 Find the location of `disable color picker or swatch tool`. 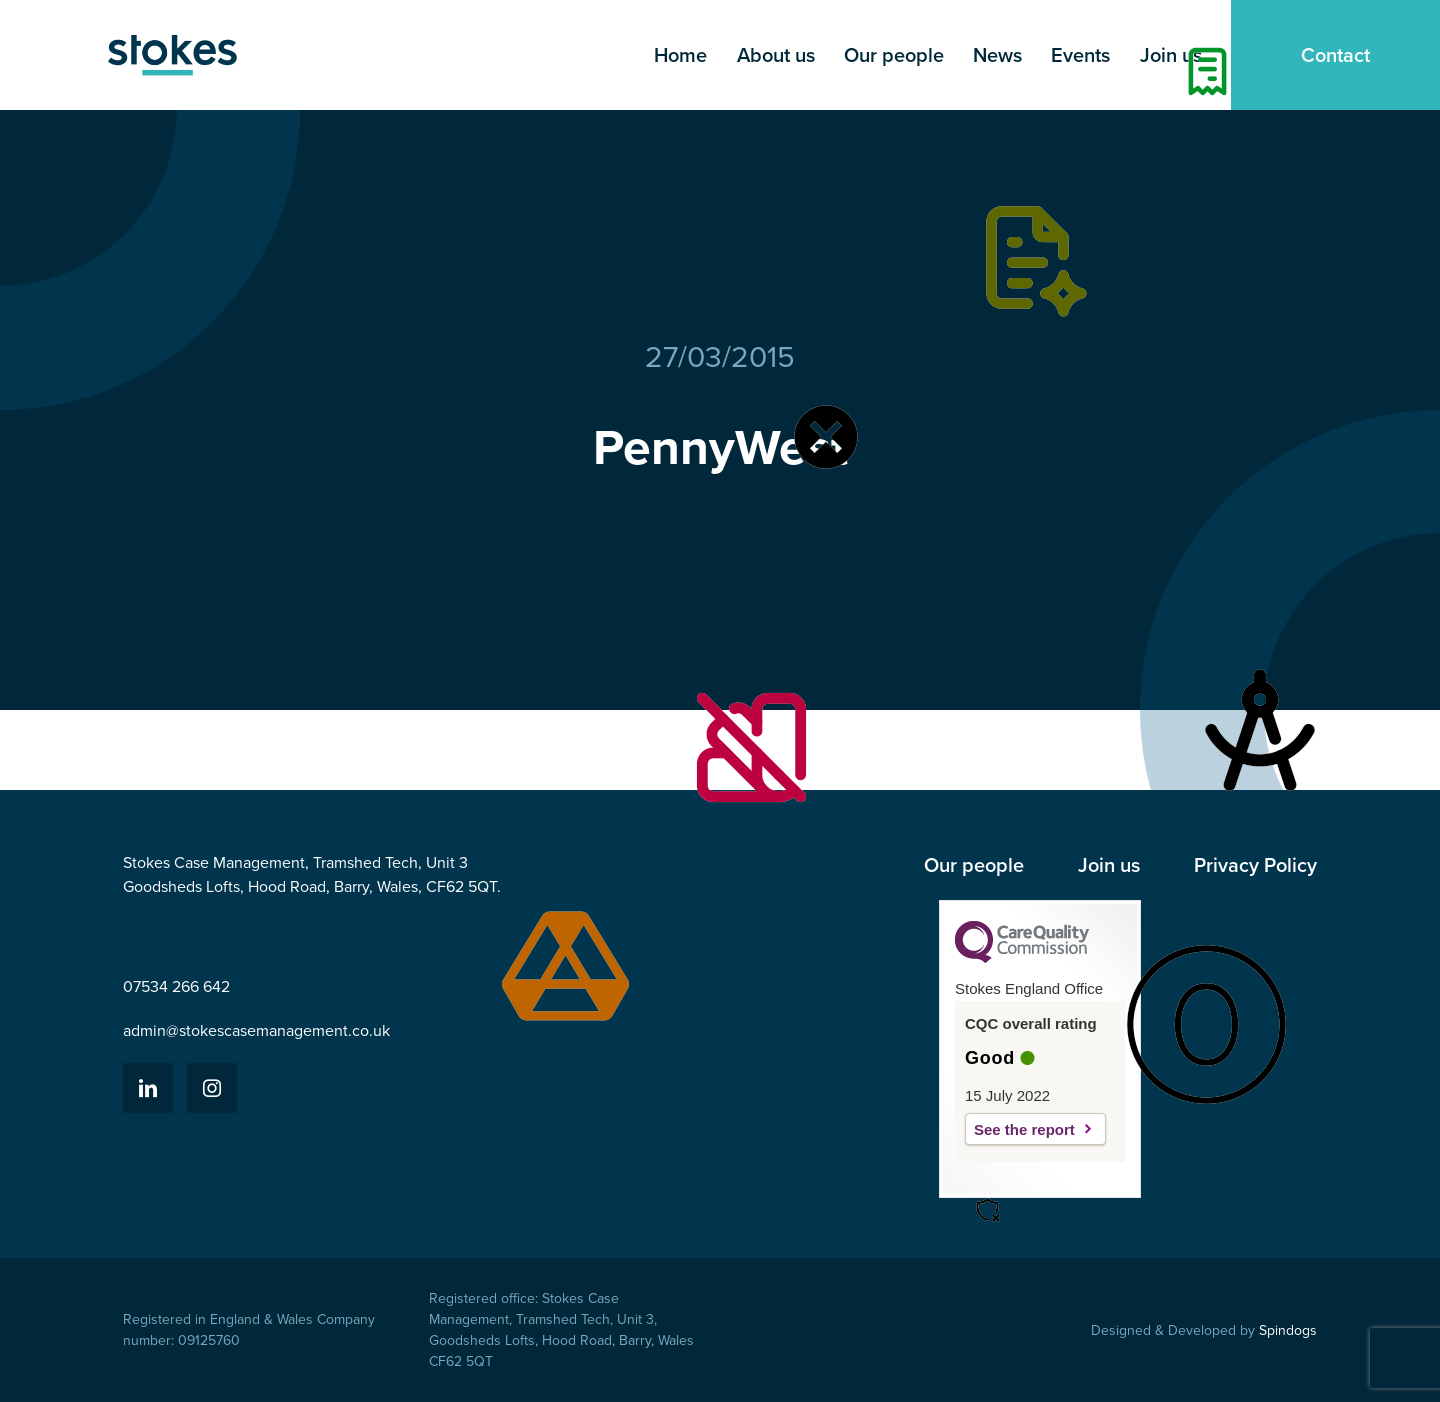

disable color picker or swatch tool is located at coordinates (751, 747).